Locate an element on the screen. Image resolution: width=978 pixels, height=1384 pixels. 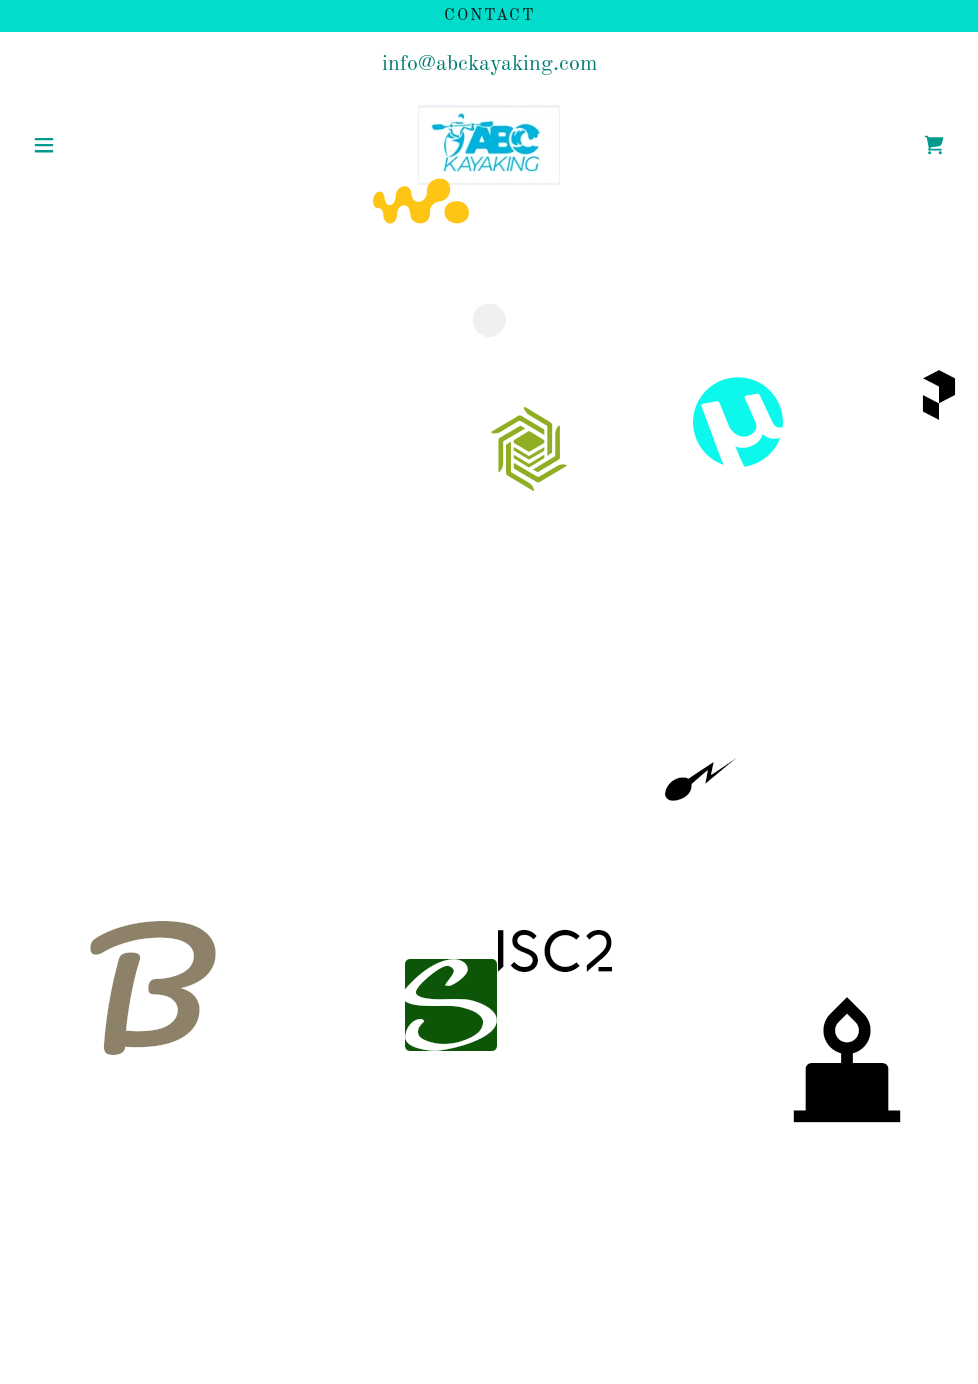
open brandfetch brand asset platform is located at coordinates (153, 988).